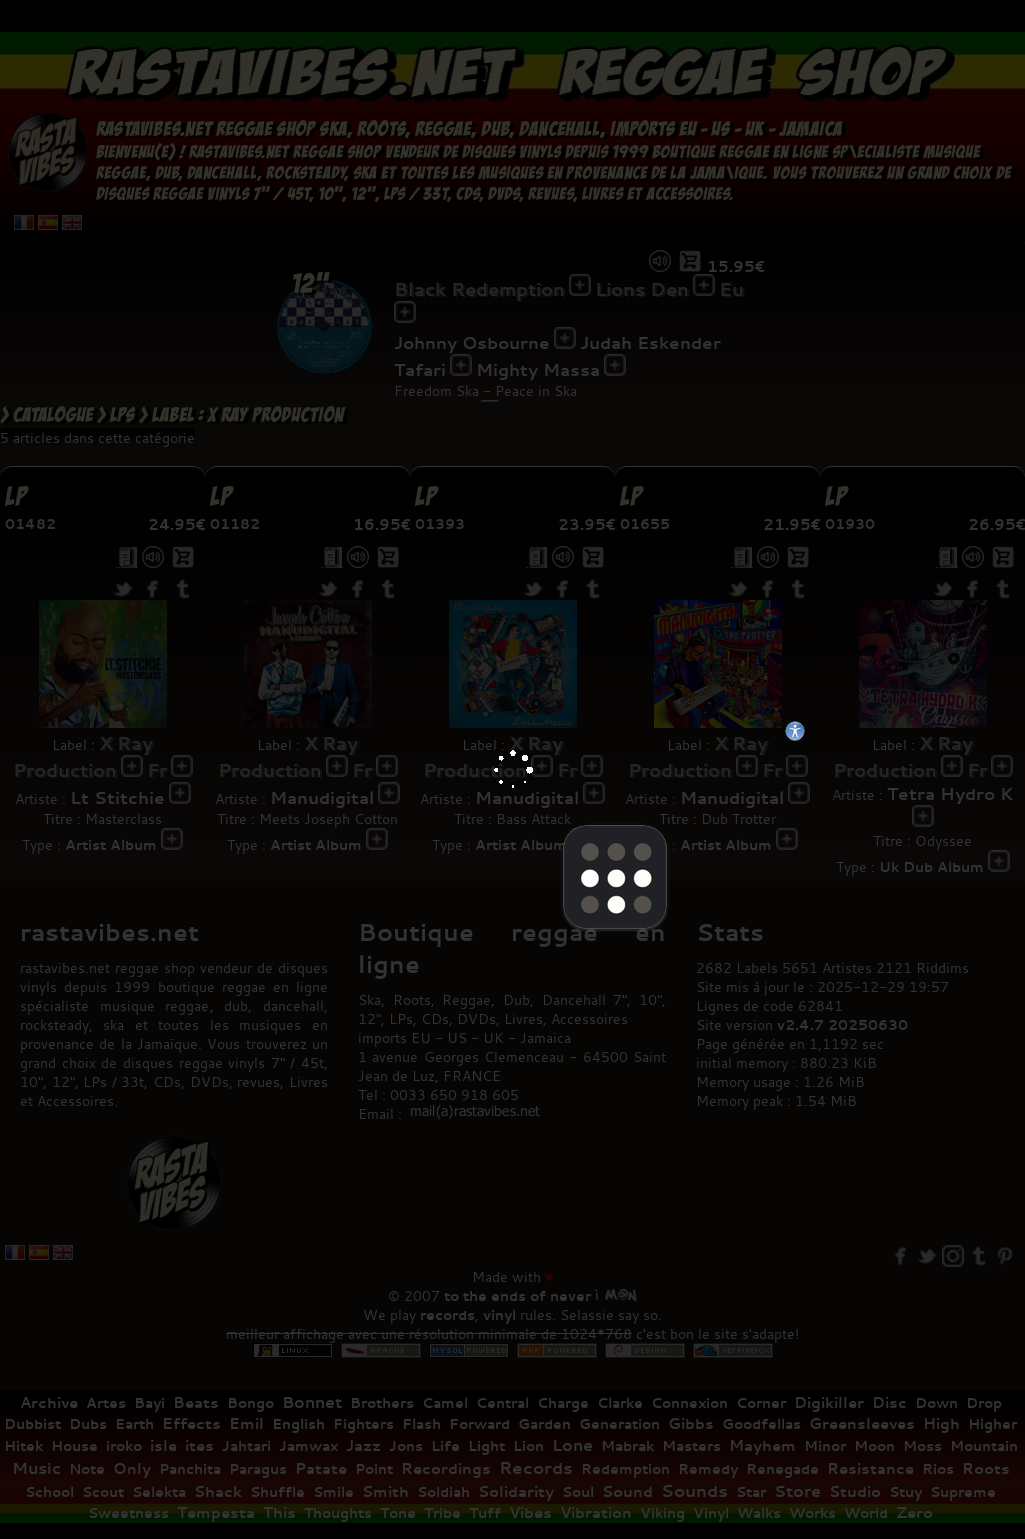 The image size is (1025, 1539). Describe the element at coordinates (615, 877) in the screenshot. I see `open Tailscale VPN settings` at that location.